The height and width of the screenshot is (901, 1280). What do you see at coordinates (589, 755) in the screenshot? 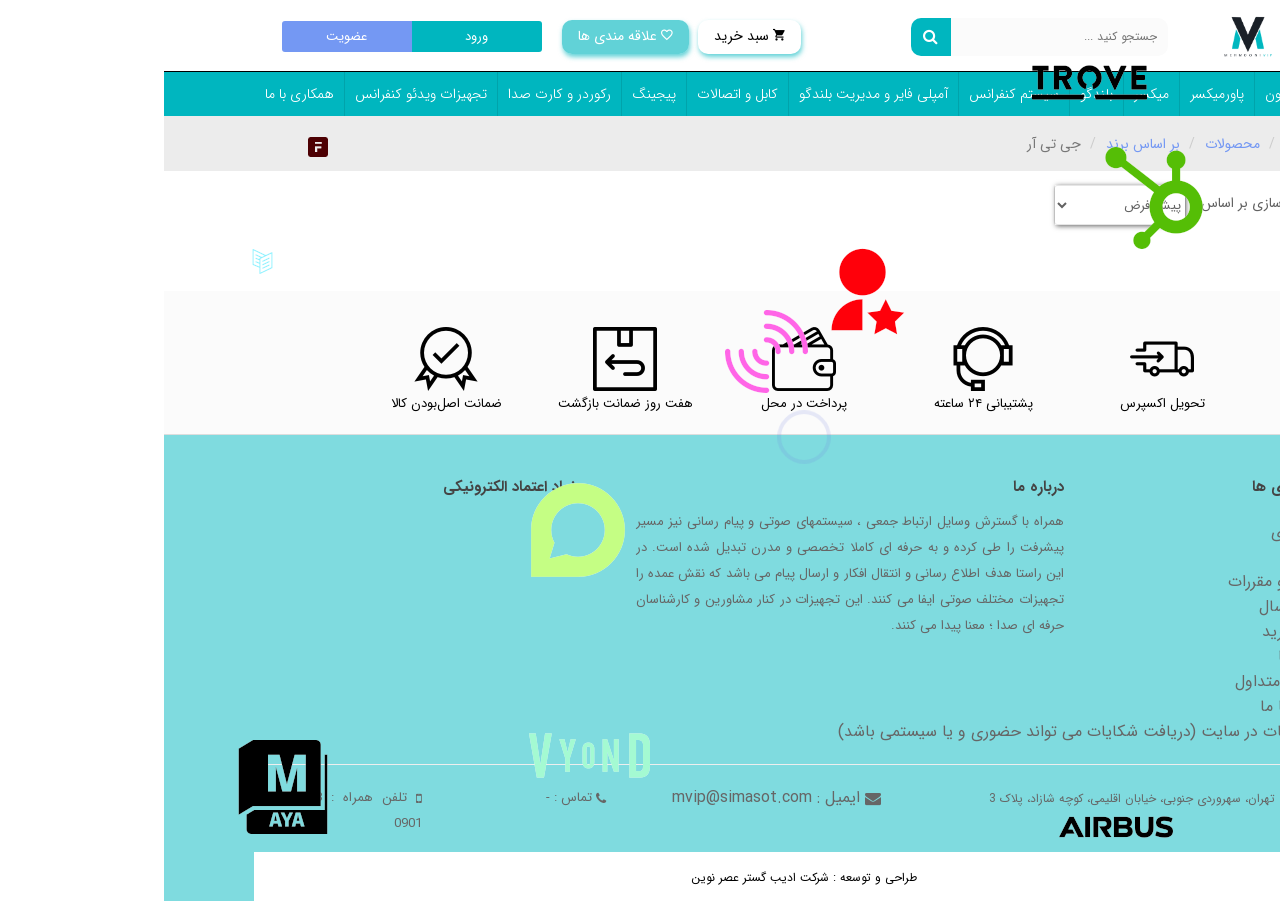
I see `open vyond animation software` at bounding box center [589, 755].